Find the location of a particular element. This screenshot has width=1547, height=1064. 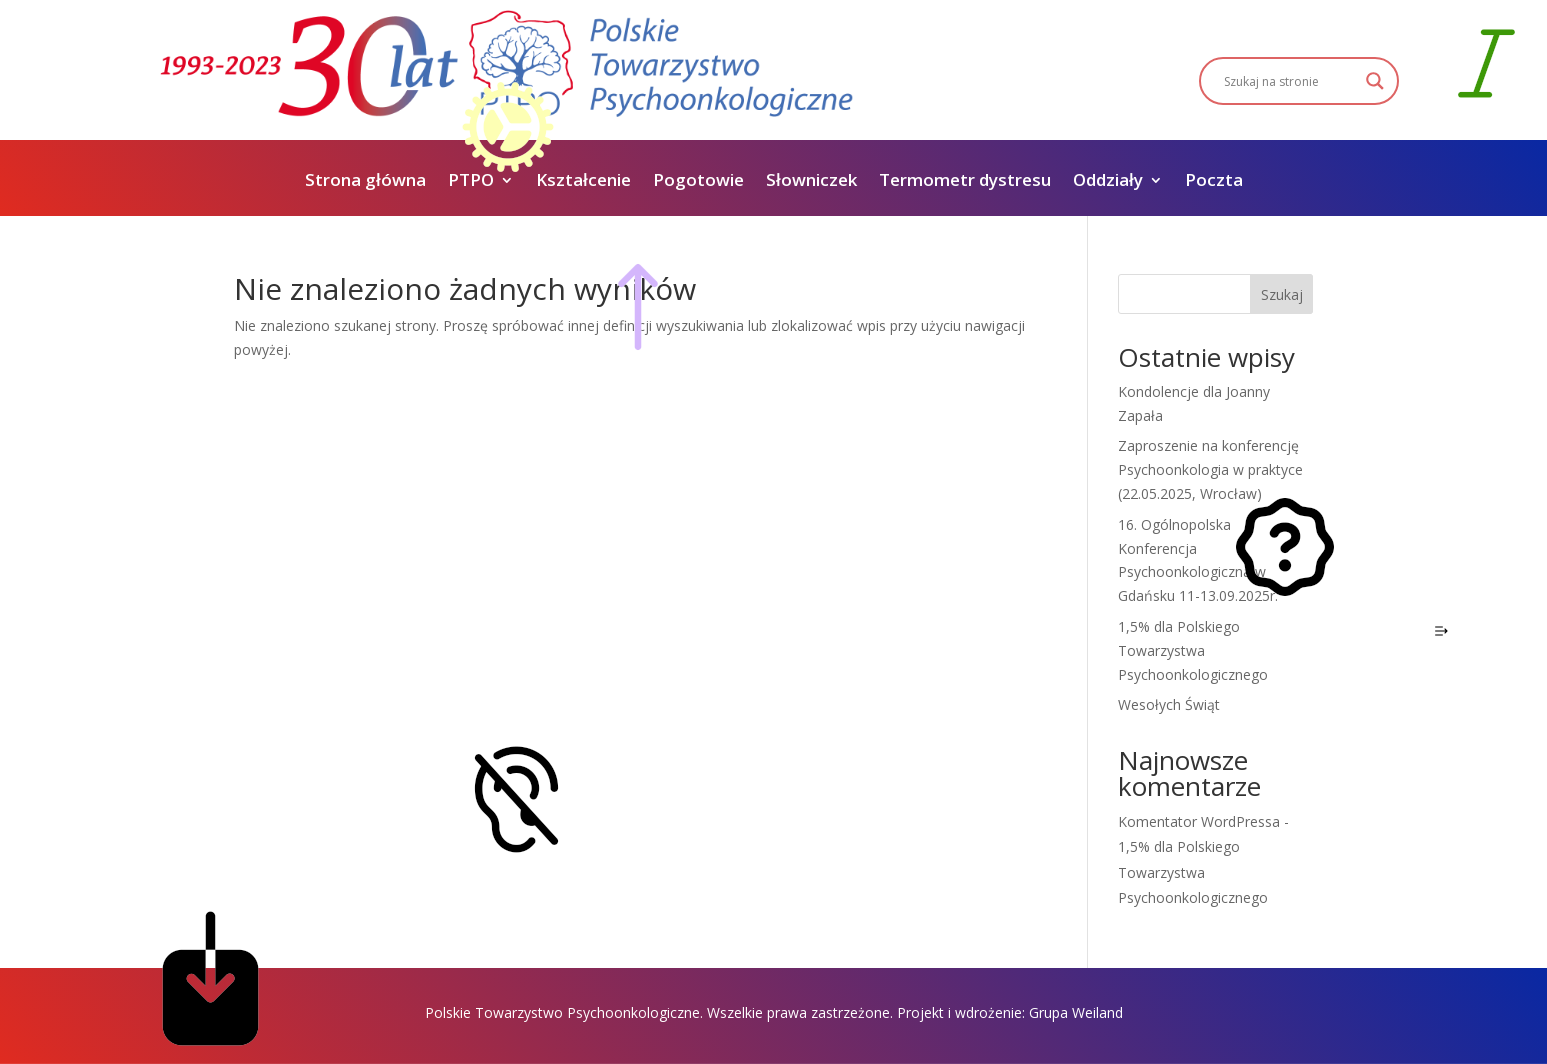

access settings or preferences is located at coordinates (508, 127).